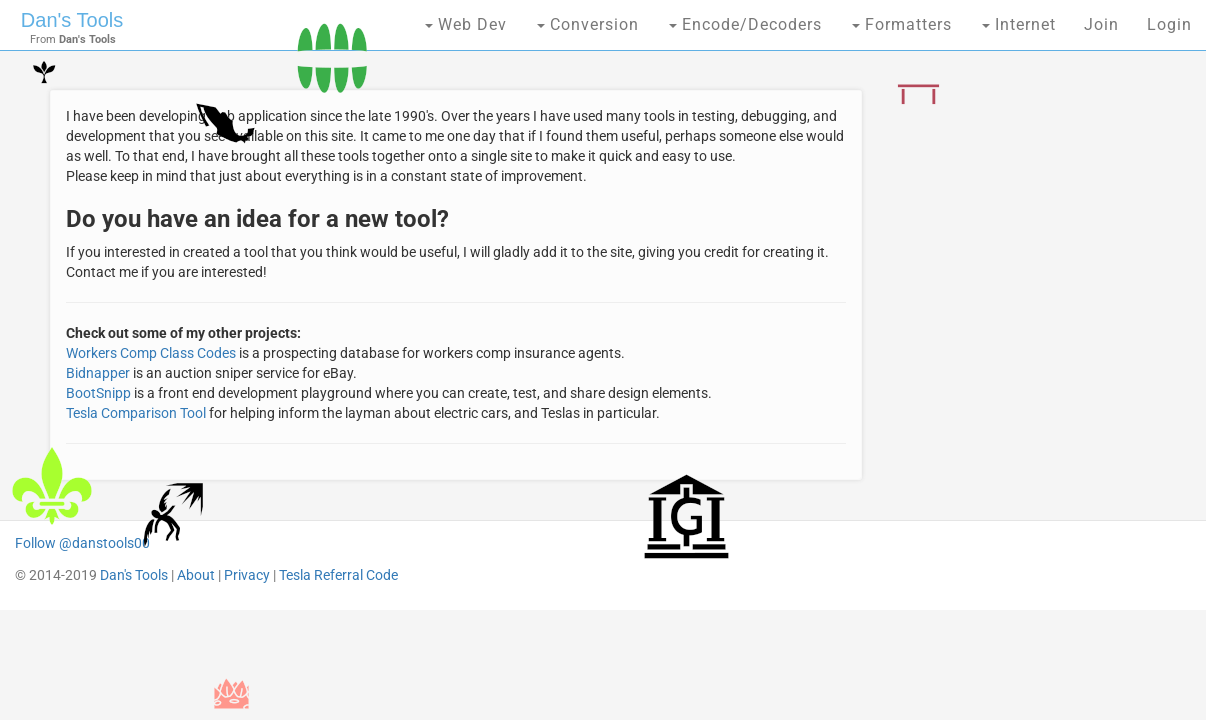  I want to click on view dental health or teeth information, so click(332, 58).